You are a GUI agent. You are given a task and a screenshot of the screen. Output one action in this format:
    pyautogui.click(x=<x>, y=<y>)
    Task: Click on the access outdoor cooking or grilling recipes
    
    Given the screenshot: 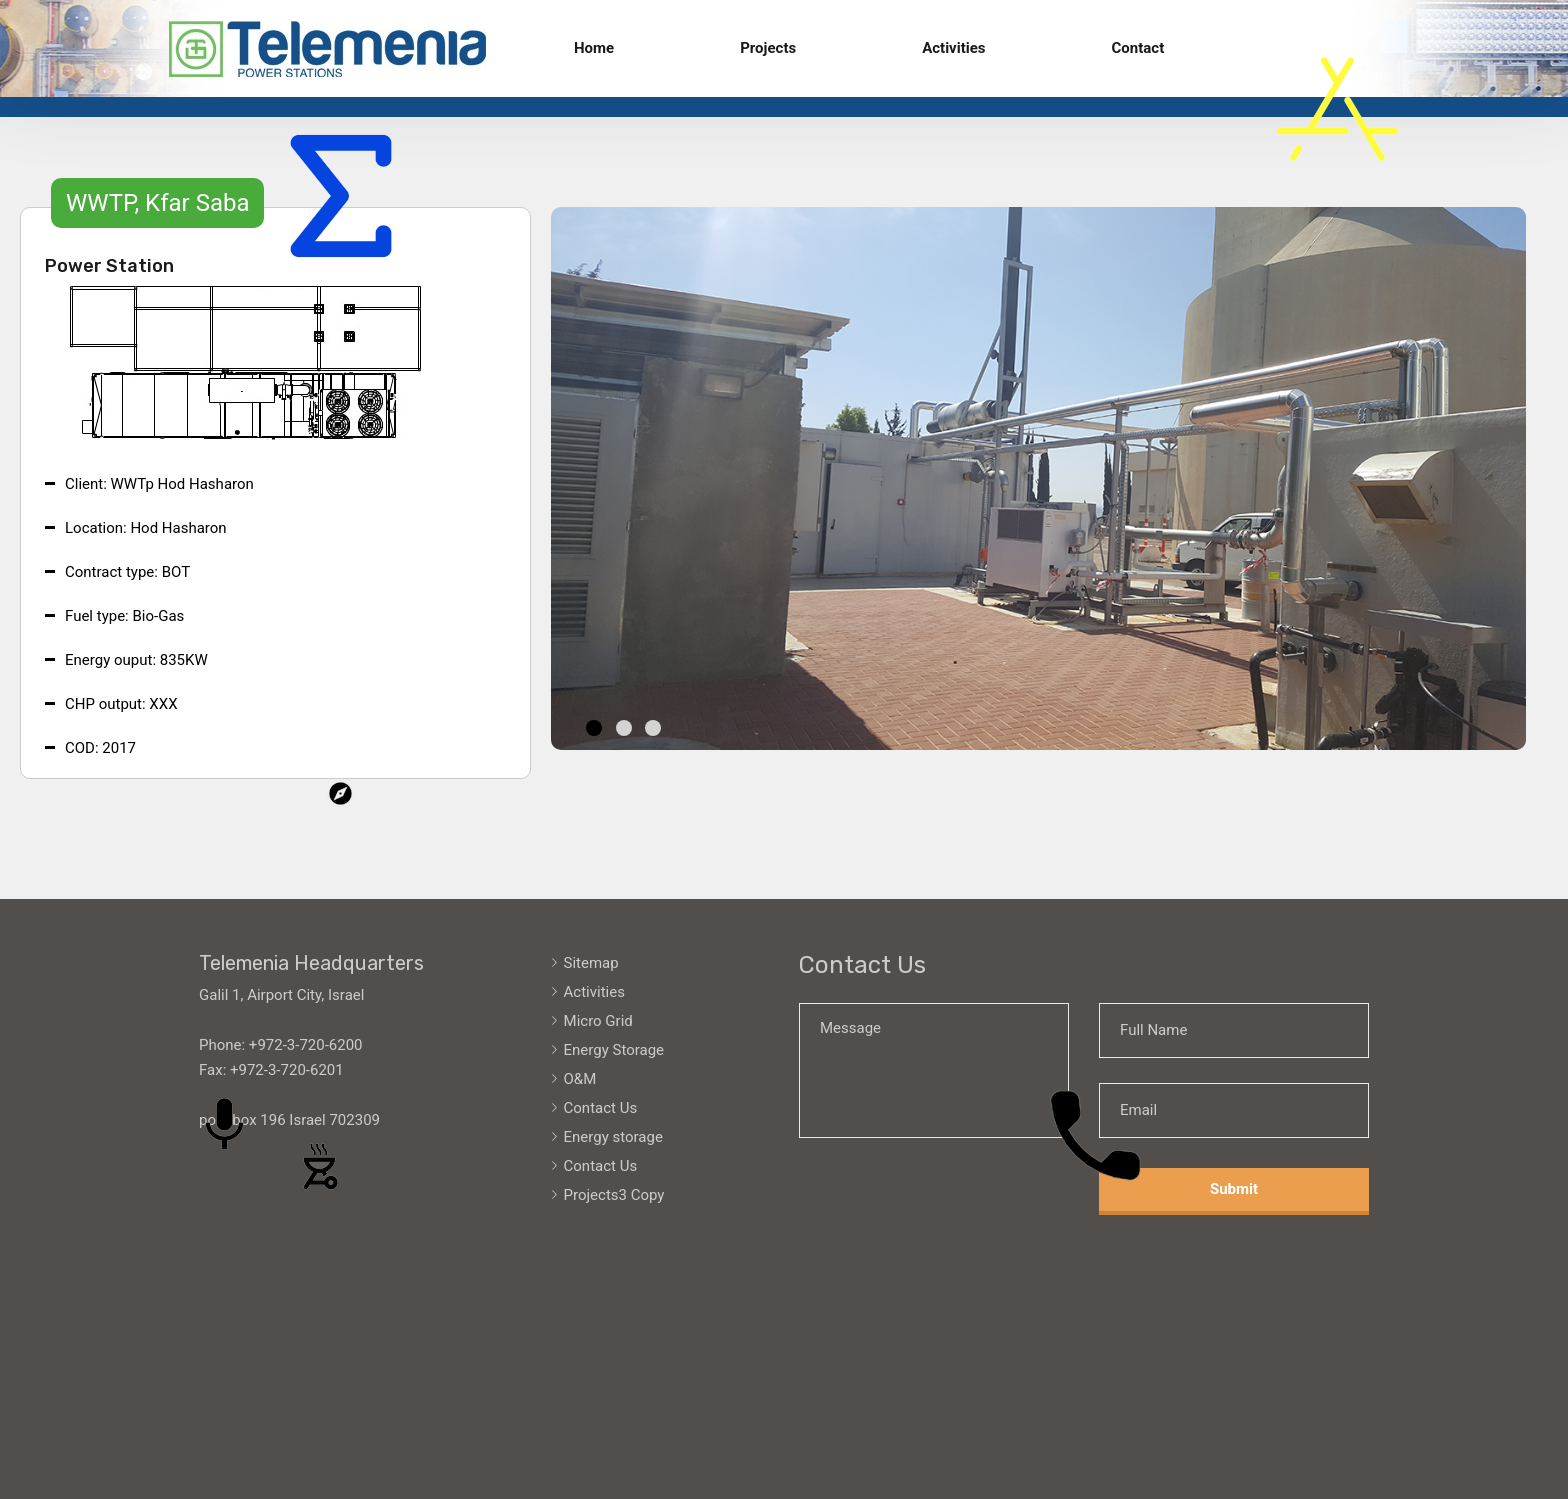 What is the action you would take?
    pyautogui.click(x=319, y=1166)
    